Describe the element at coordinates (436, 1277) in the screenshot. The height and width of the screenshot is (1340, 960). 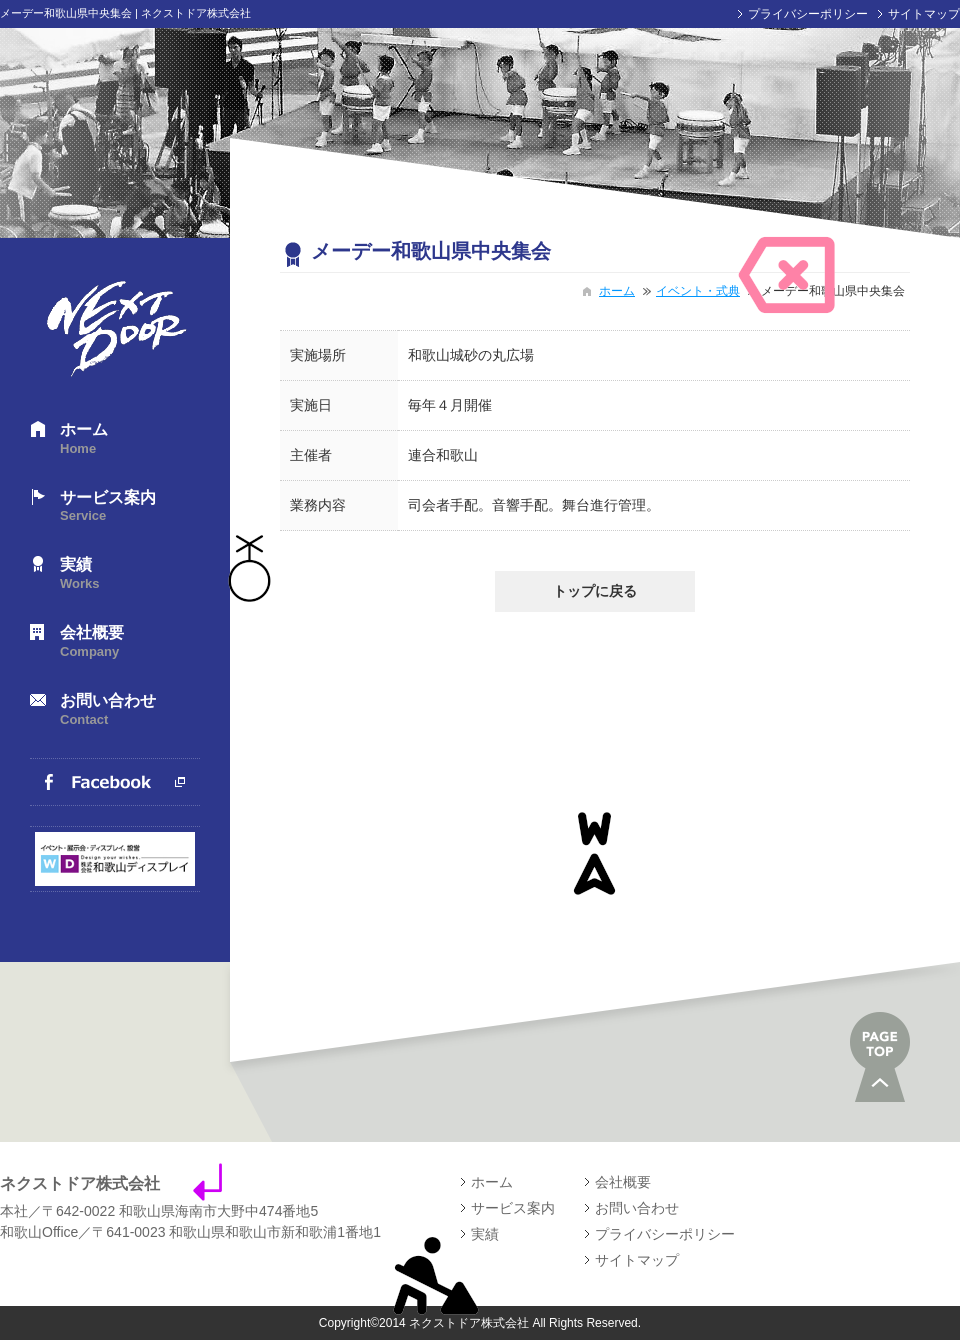
I see `indicates construction or work in progress` at that location.